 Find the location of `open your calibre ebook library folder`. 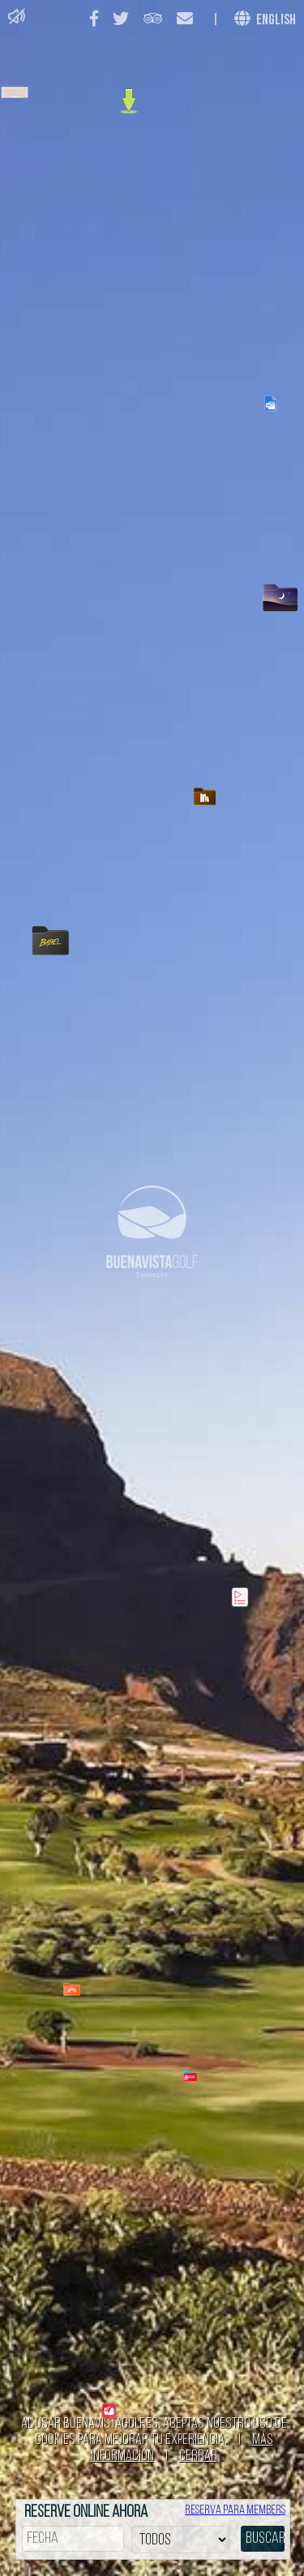

open your calibre ebook library folder is located at coordinates (204, 797).